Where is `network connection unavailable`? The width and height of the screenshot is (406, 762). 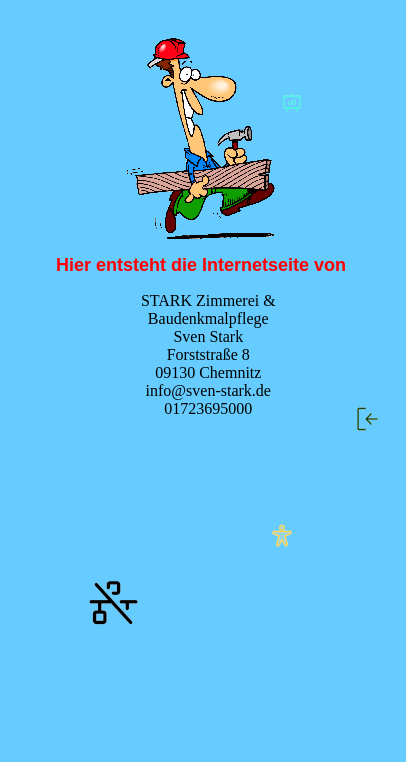 network connection unavailable is located at coordinates (113, 603).